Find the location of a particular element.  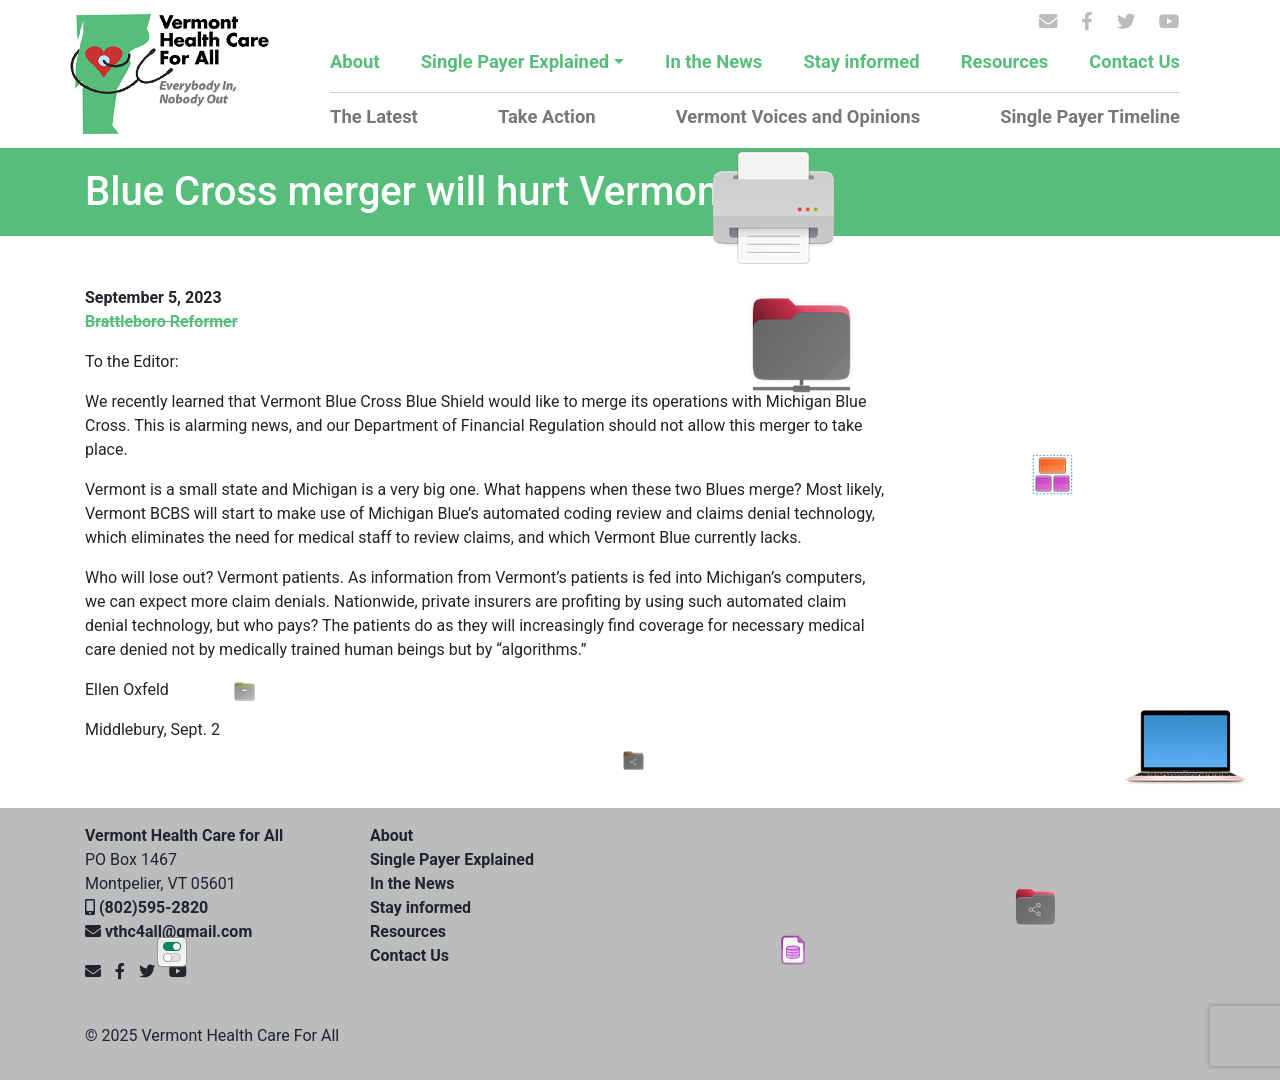

represents a connected macbook device is located at coordinates (1185, 735).